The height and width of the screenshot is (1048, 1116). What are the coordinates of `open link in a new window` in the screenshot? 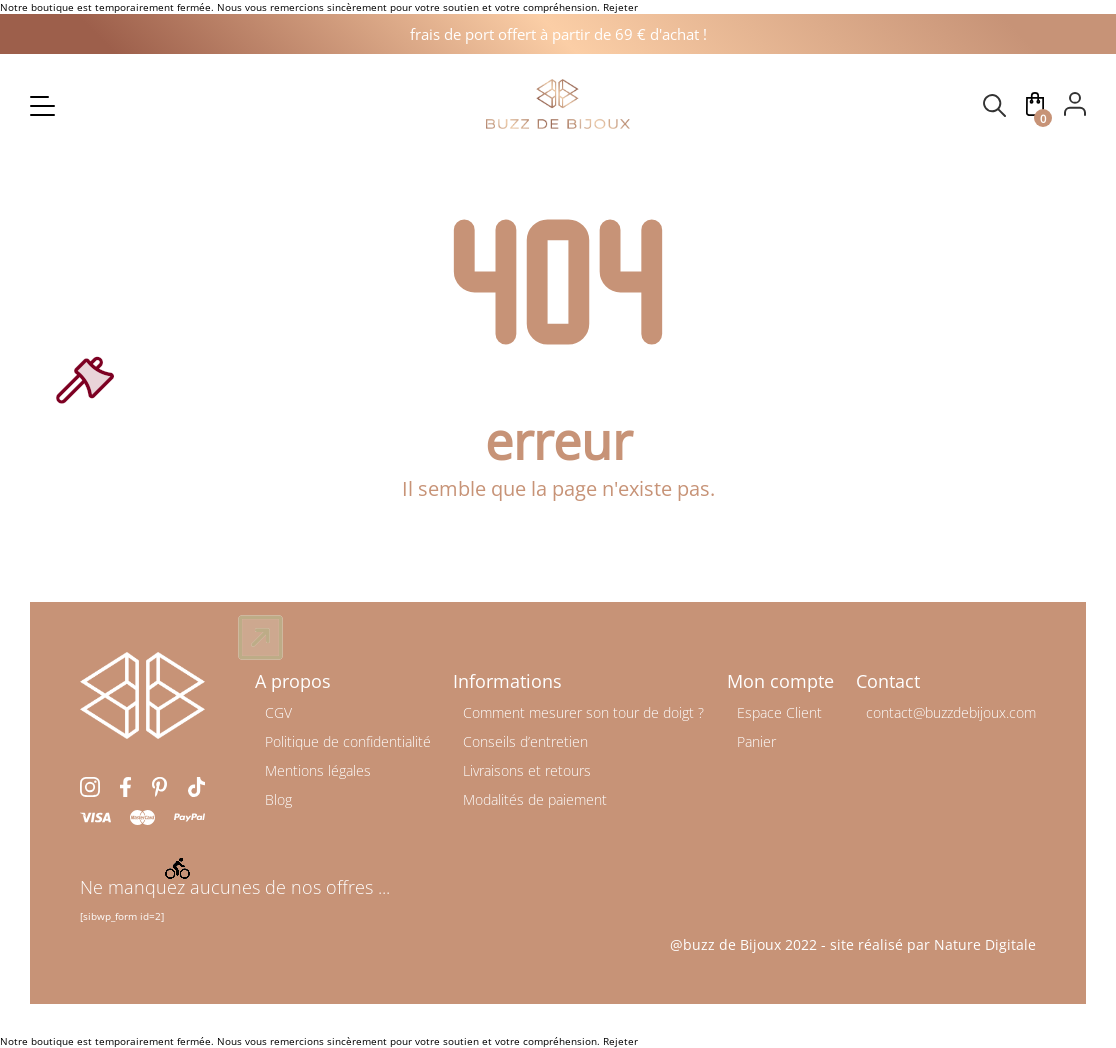 It's located at (260, 637).